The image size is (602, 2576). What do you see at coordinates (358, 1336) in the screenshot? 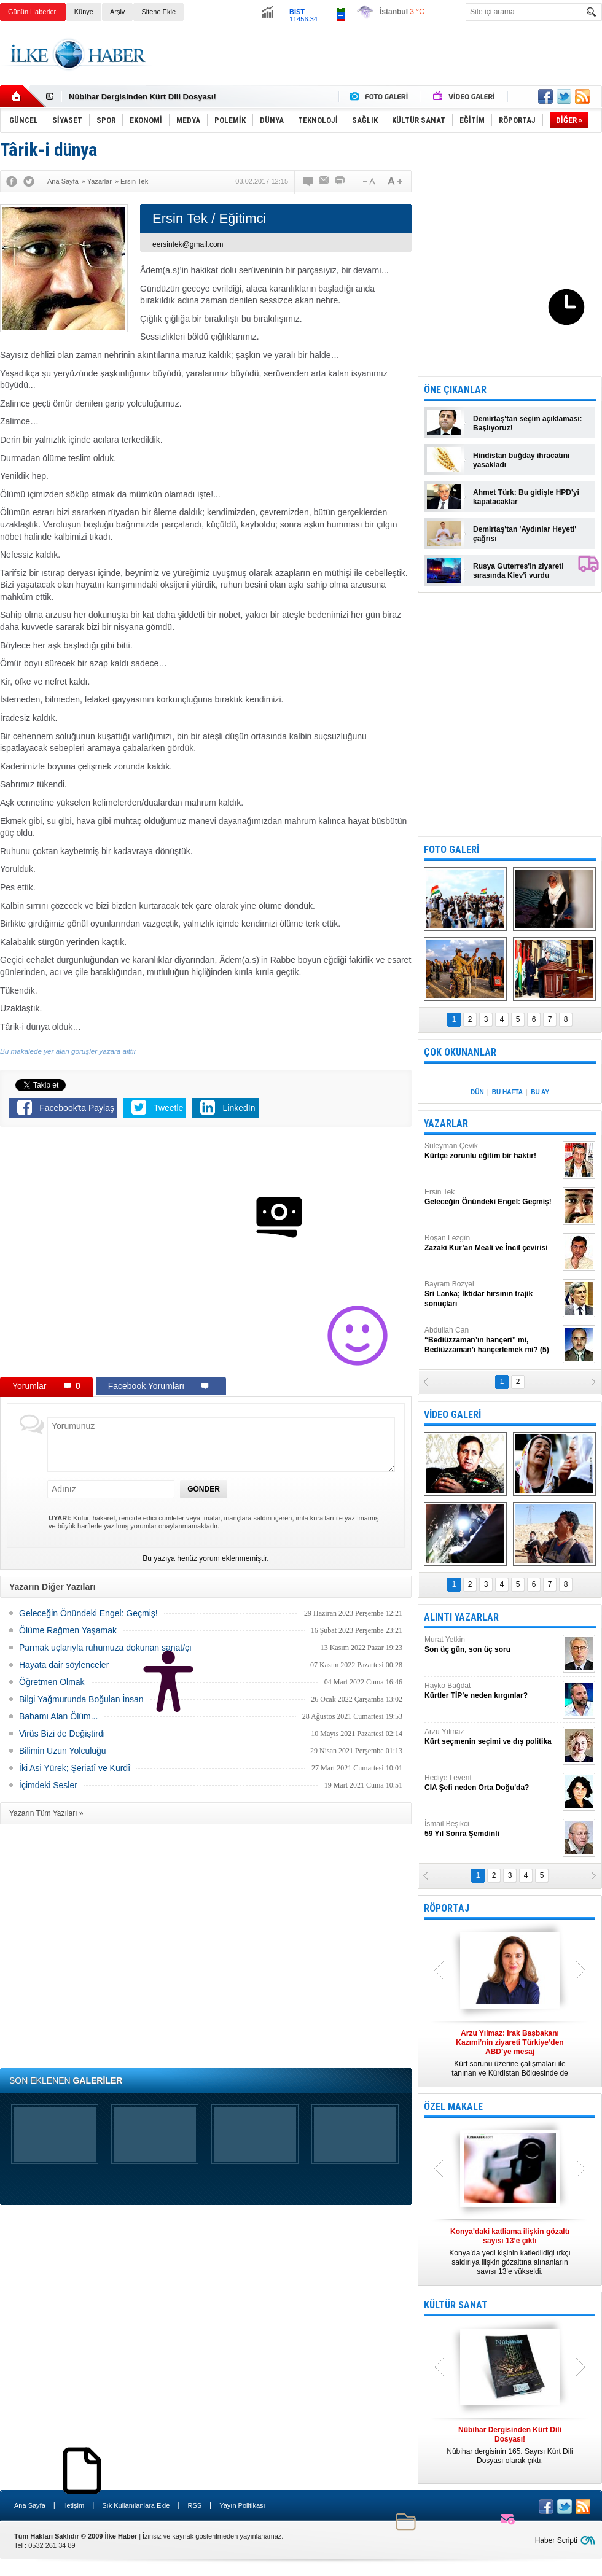
I see `add an emoji or reaction` at bounding box center [358, 1336].